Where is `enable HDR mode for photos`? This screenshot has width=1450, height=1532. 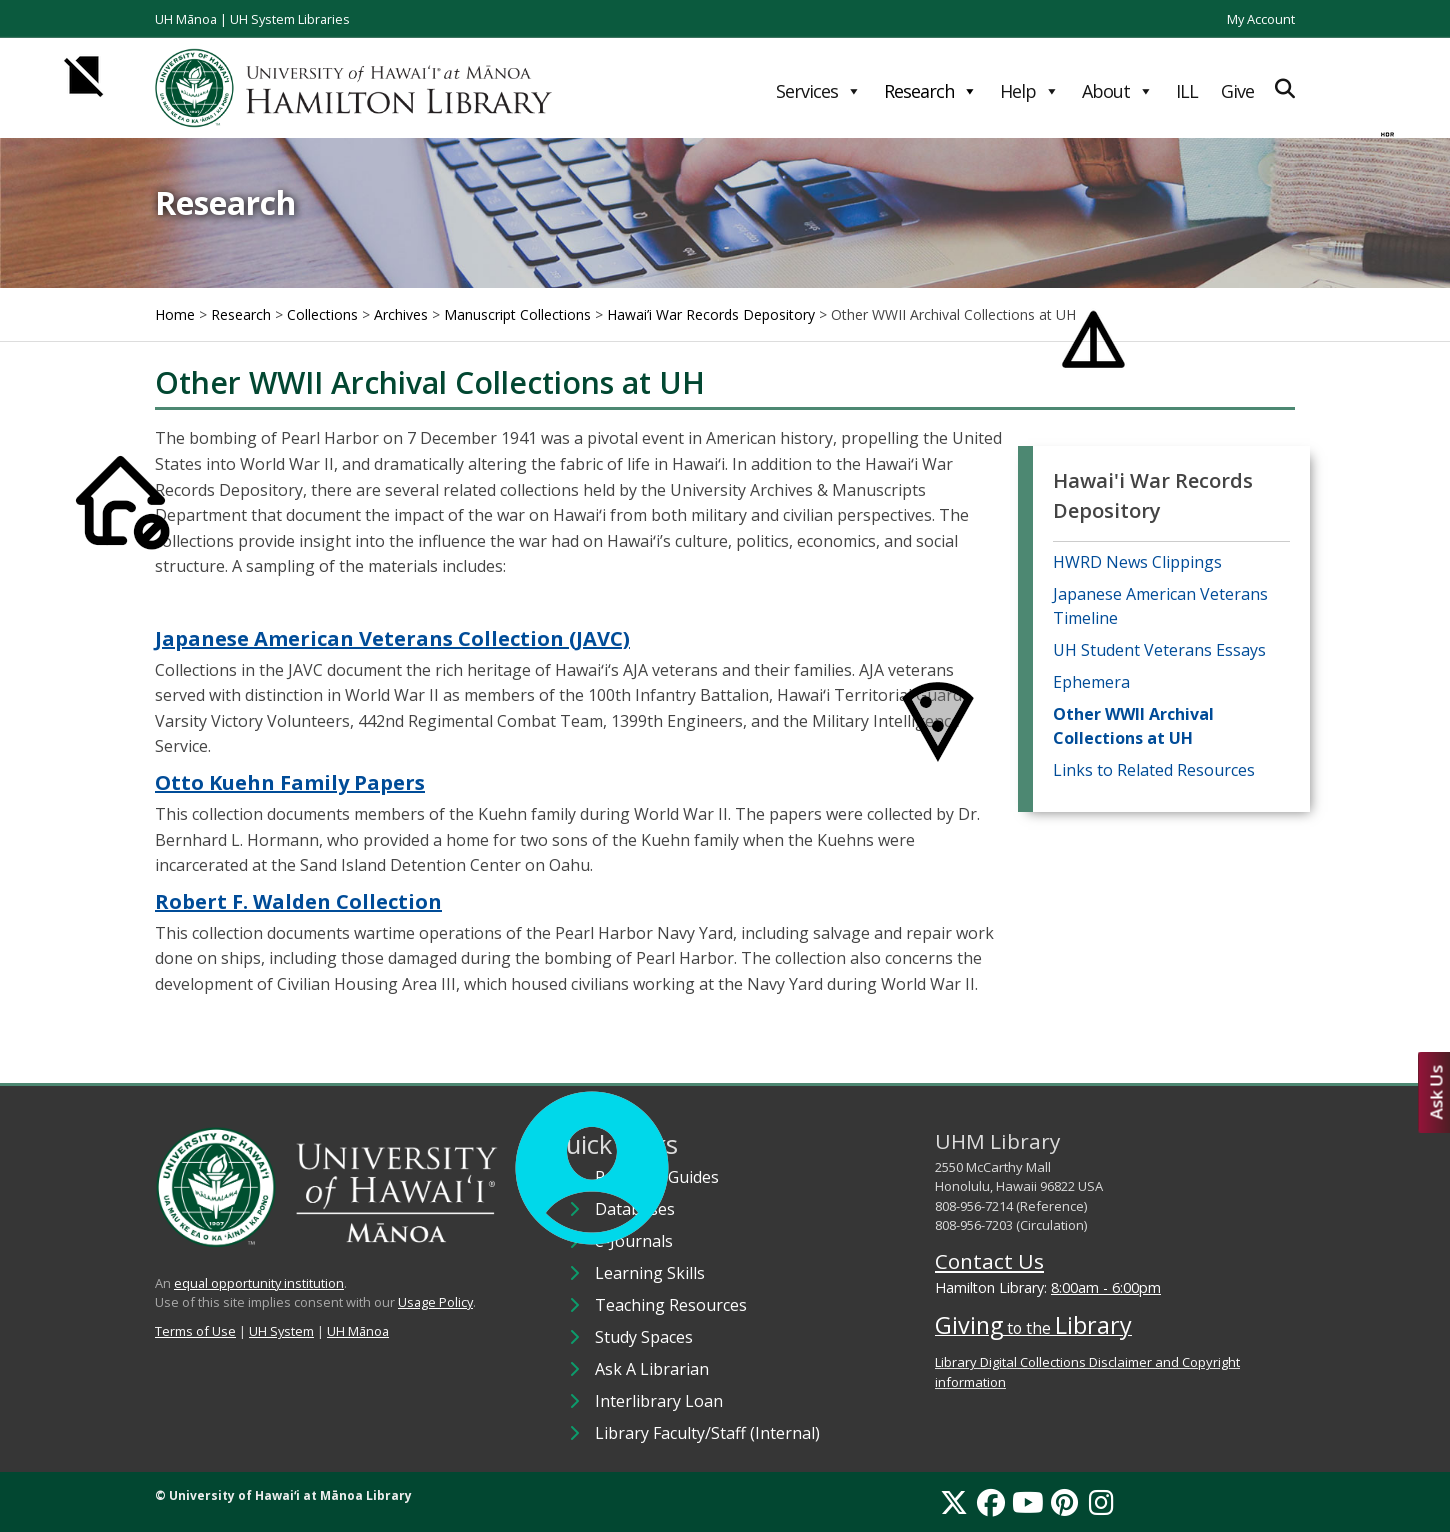
enable HDR mode for photos is located at coordinates (1387, 134).